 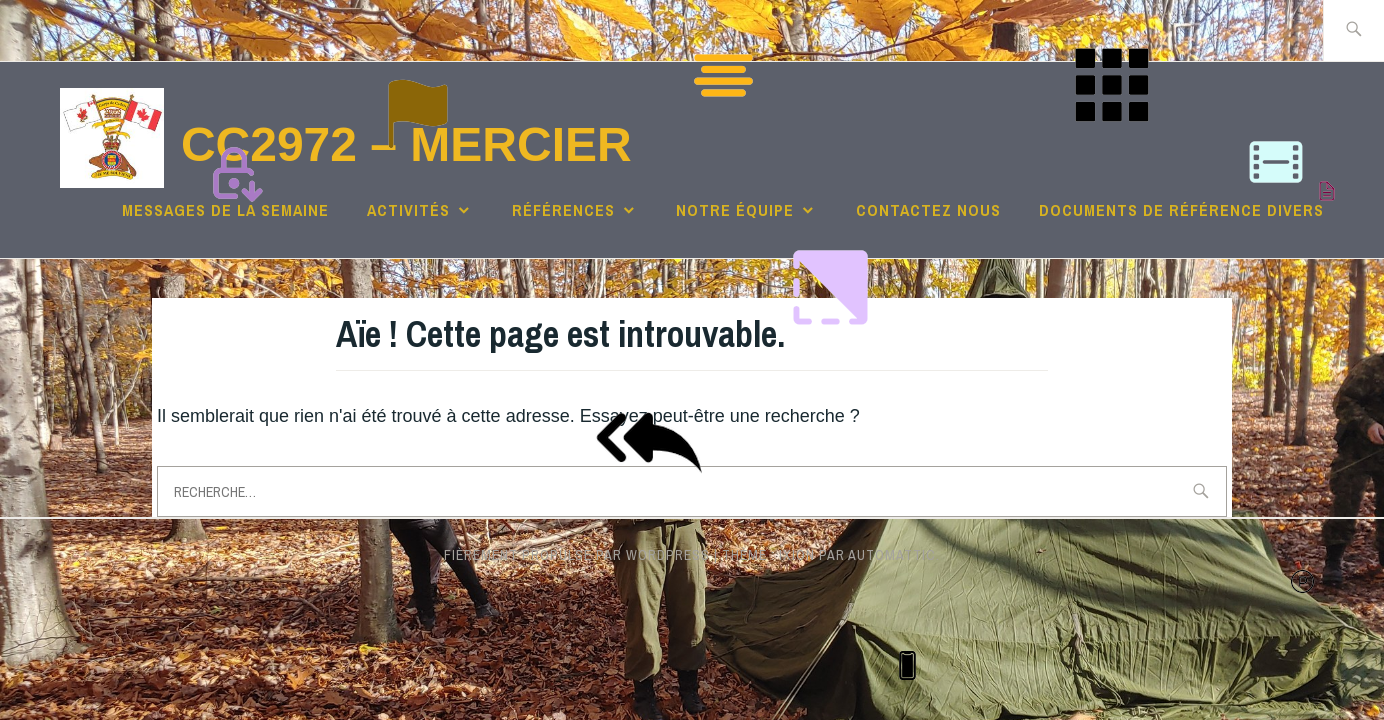 I want to click on switch to mobile view, so click(x=907, y=665).